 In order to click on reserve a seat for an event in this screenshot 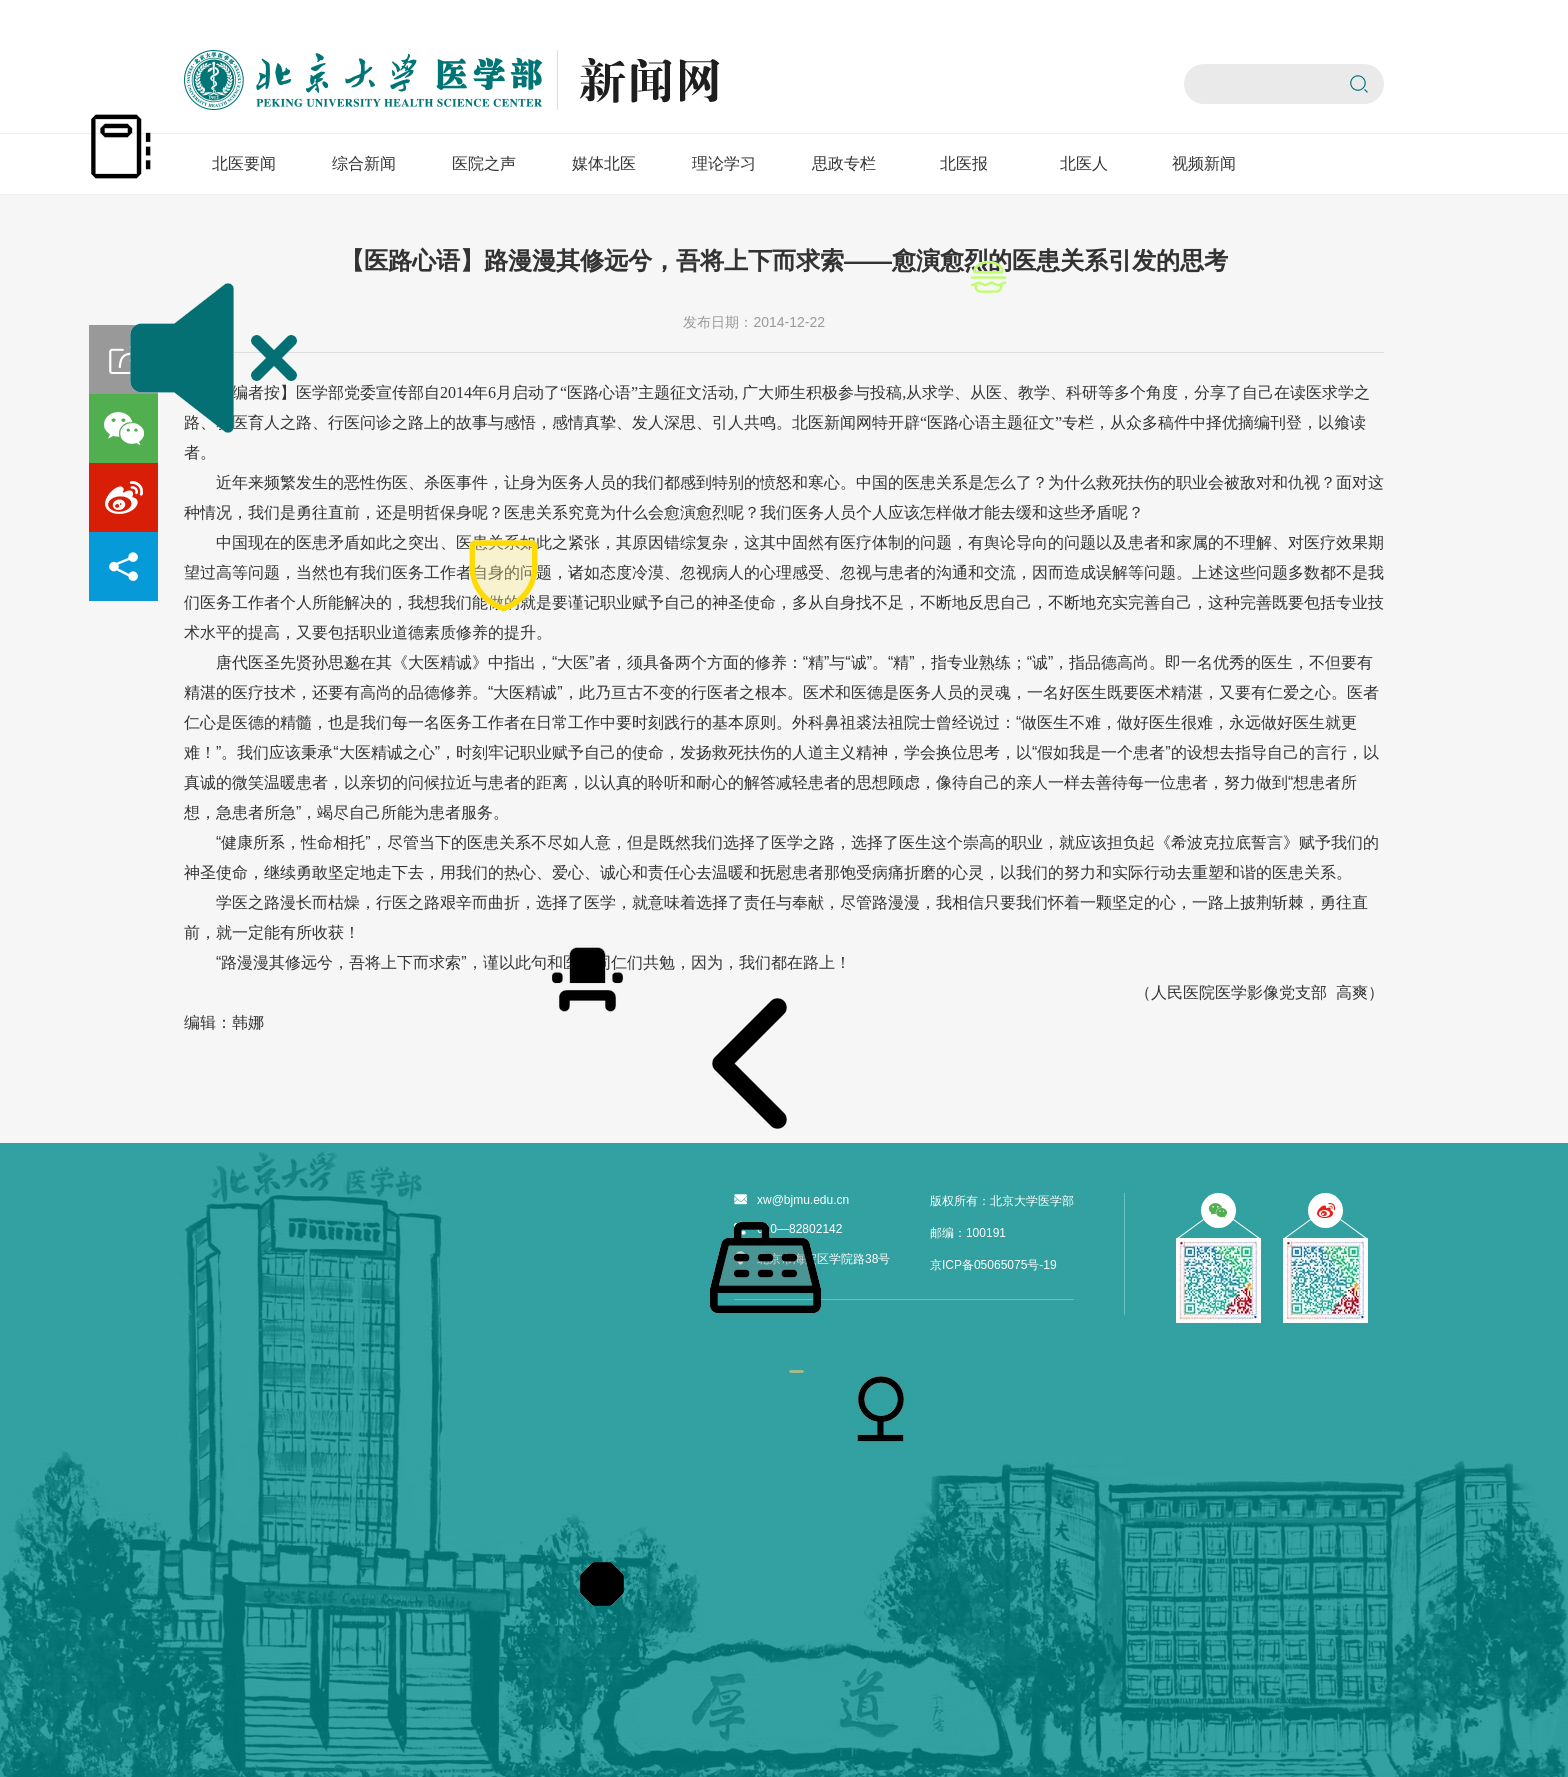, I will do `click(587, 979)`.